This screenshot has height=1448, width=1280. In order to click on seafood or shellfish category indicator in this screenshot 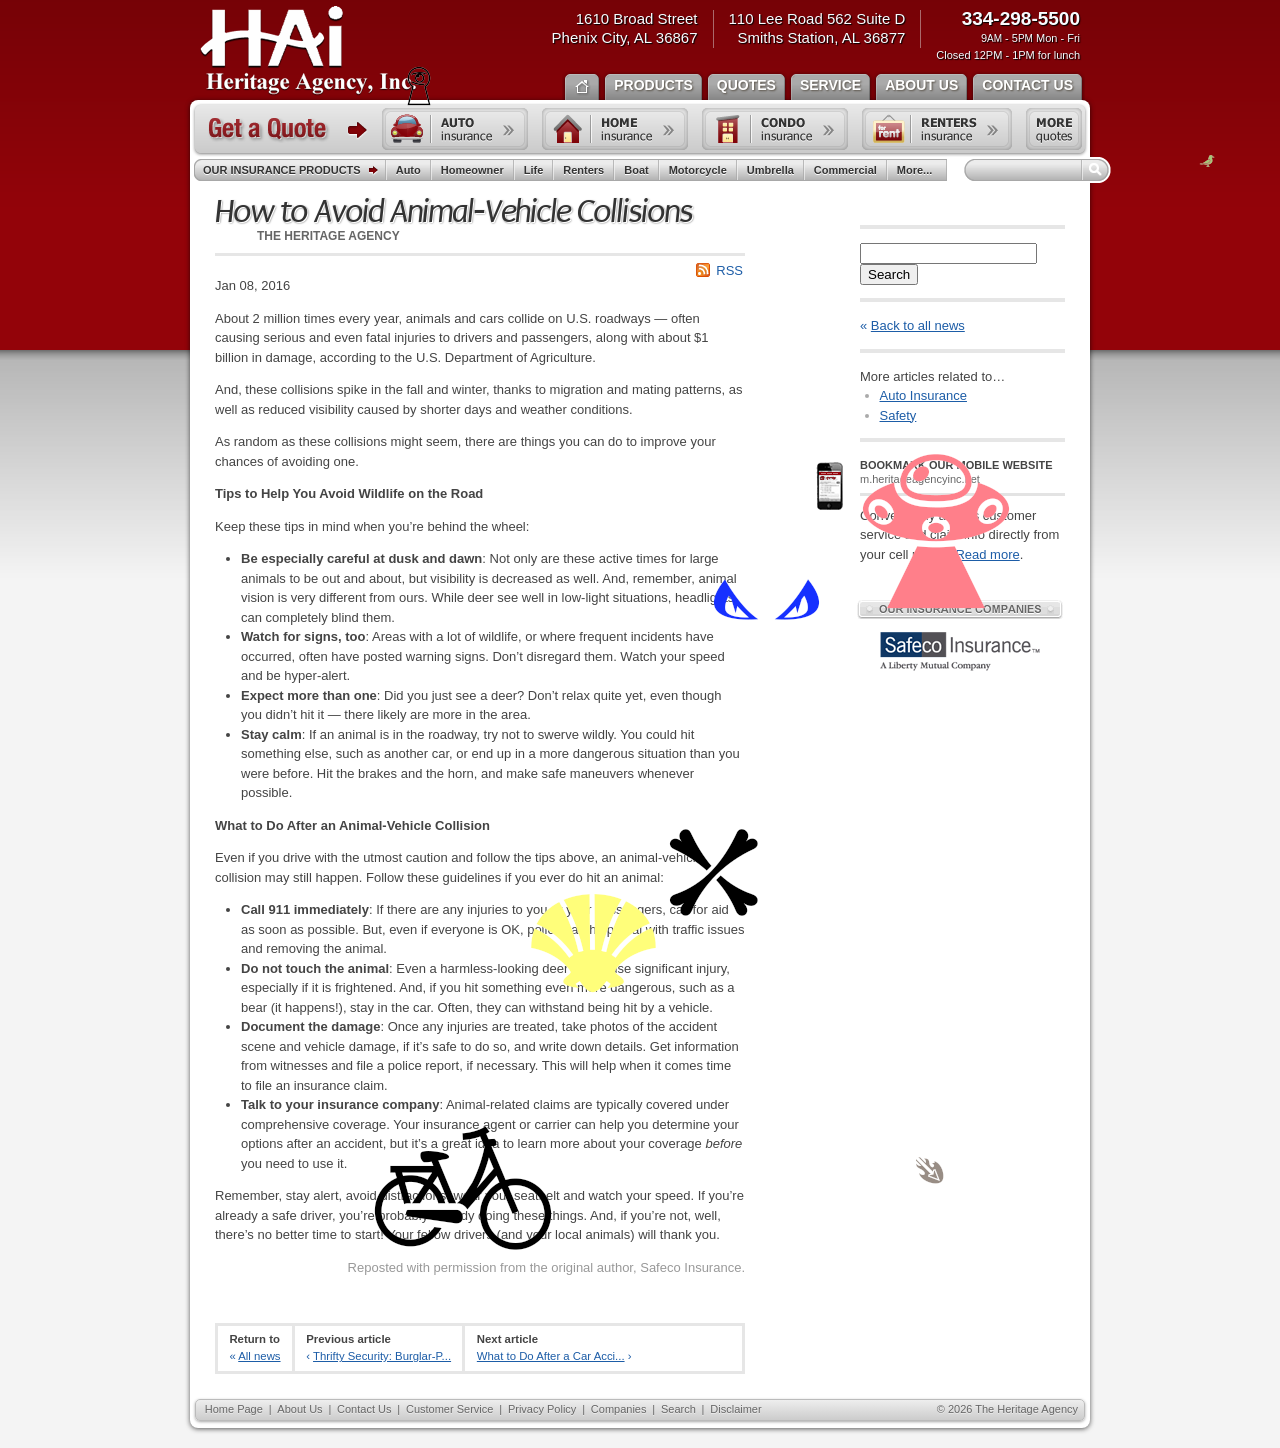, I will do `click(593, 941)`.